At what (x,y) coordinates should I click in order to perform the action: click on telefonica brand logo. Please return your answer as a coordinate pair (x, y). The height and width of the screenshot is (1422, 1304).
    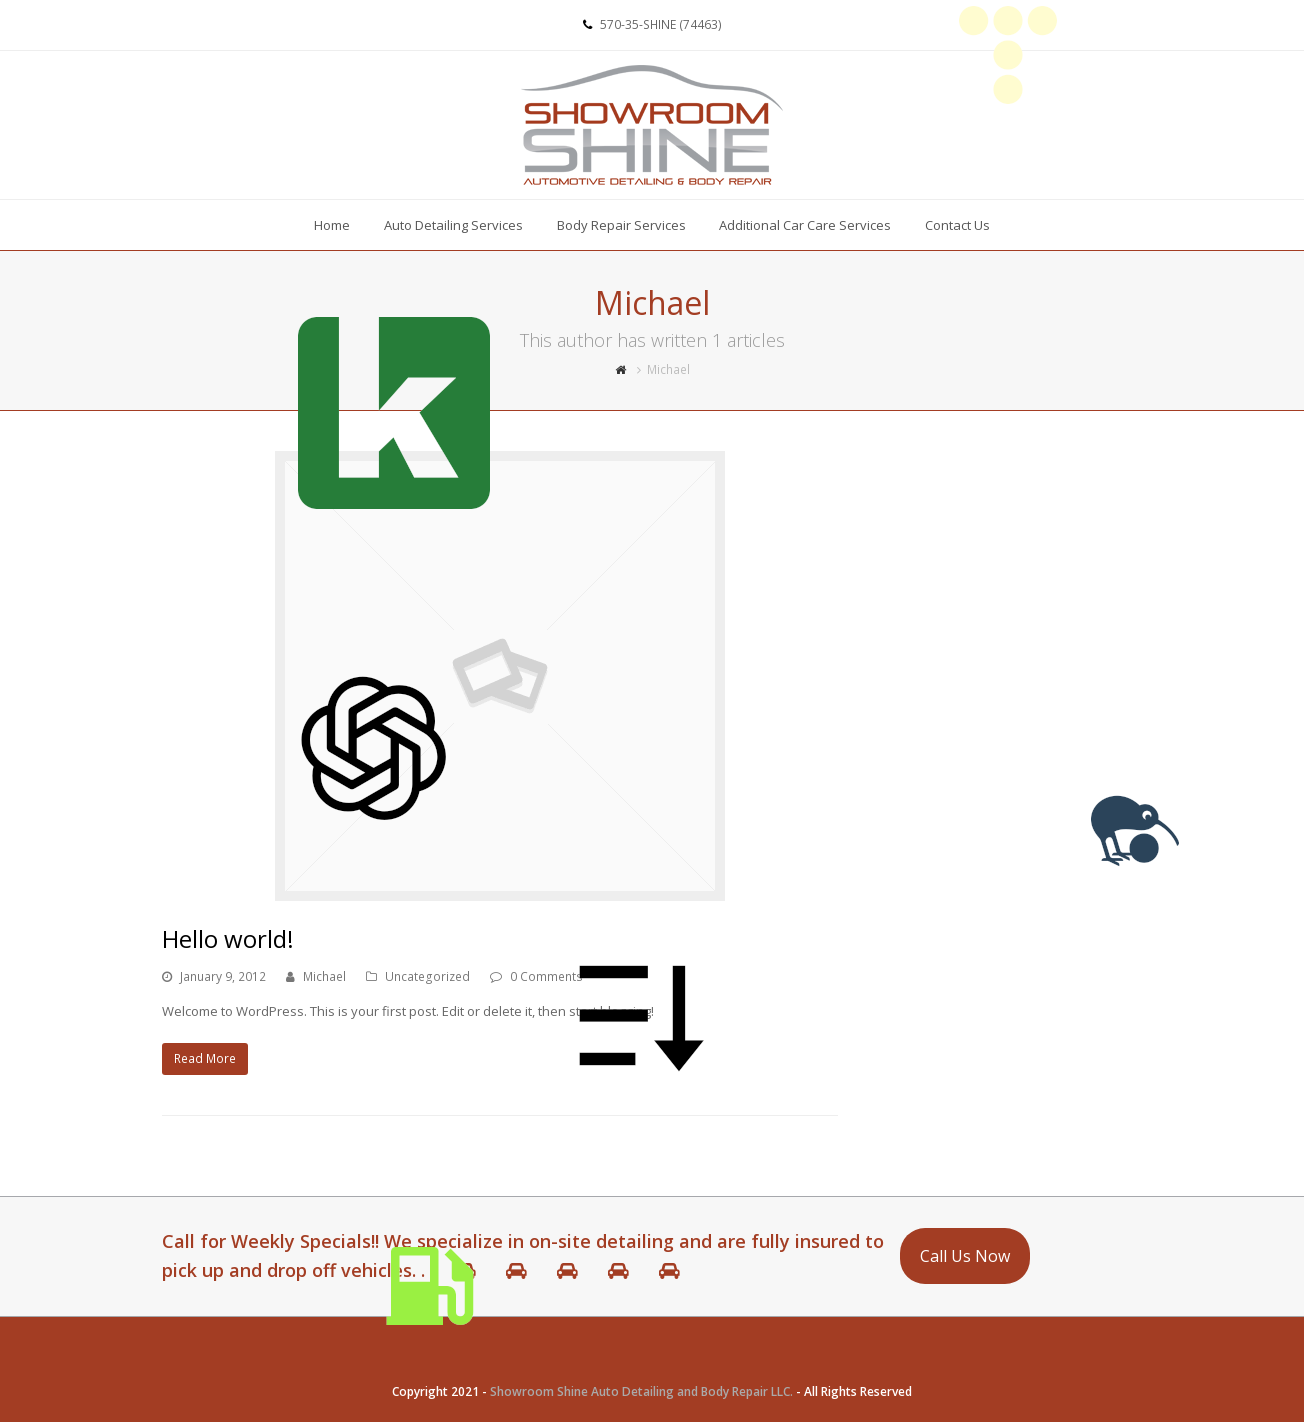
    Looking at the image, I should click on (1008, 55).